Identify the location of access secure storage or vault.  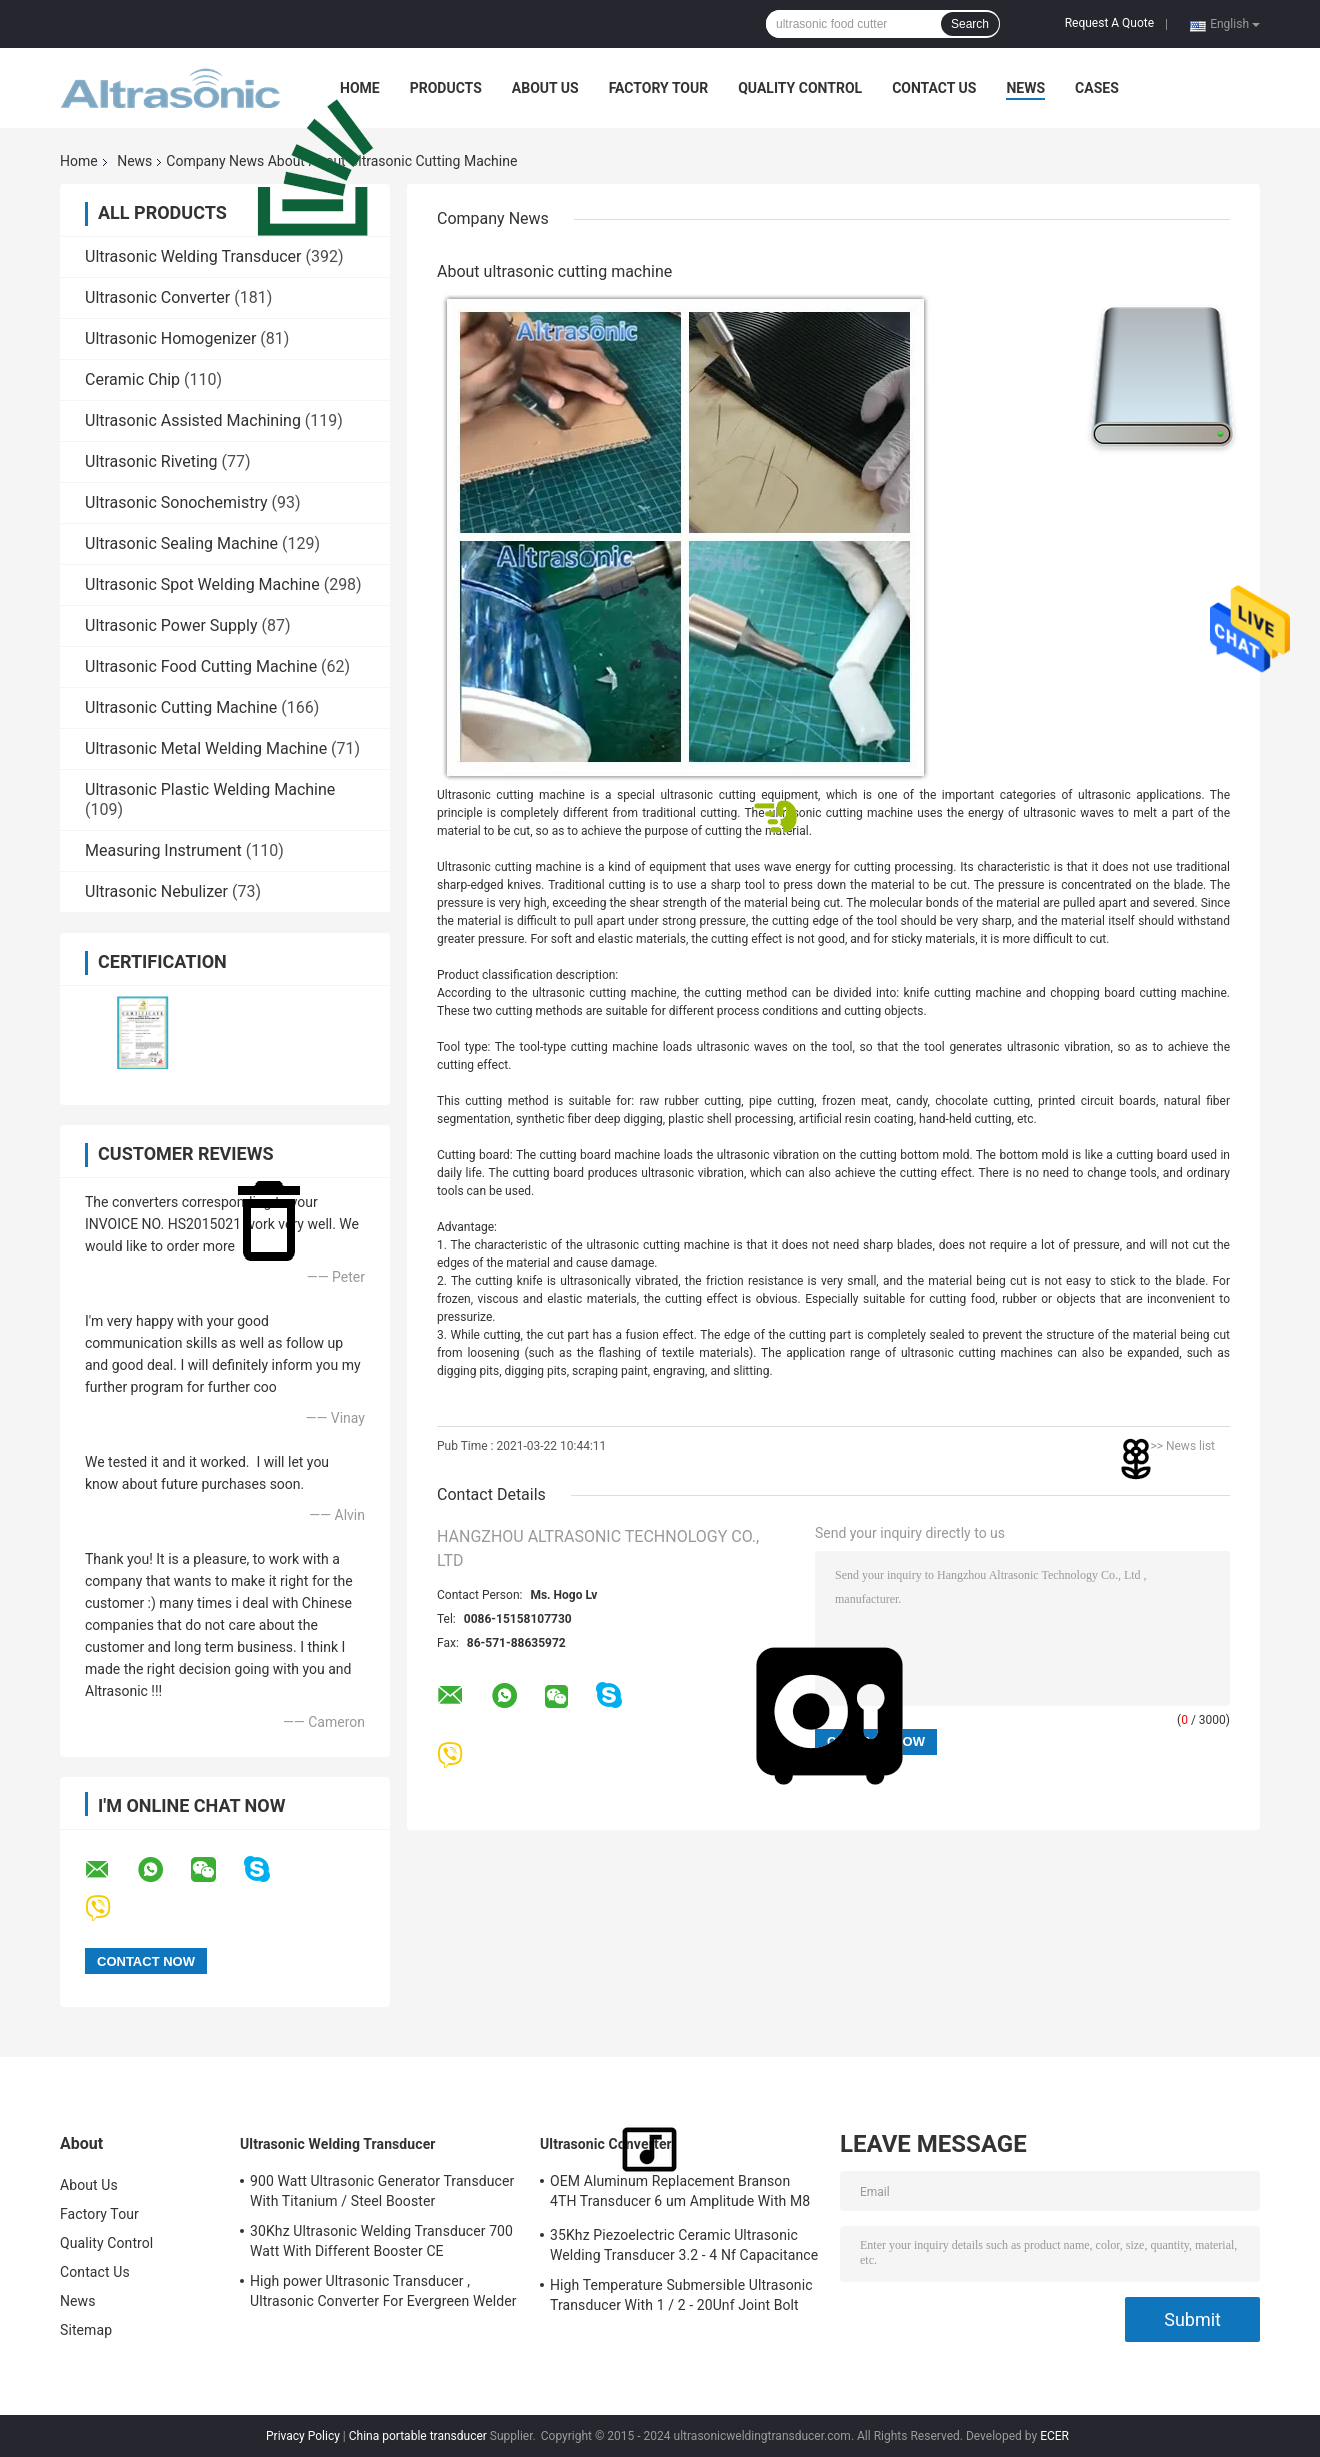
(829, 1711).